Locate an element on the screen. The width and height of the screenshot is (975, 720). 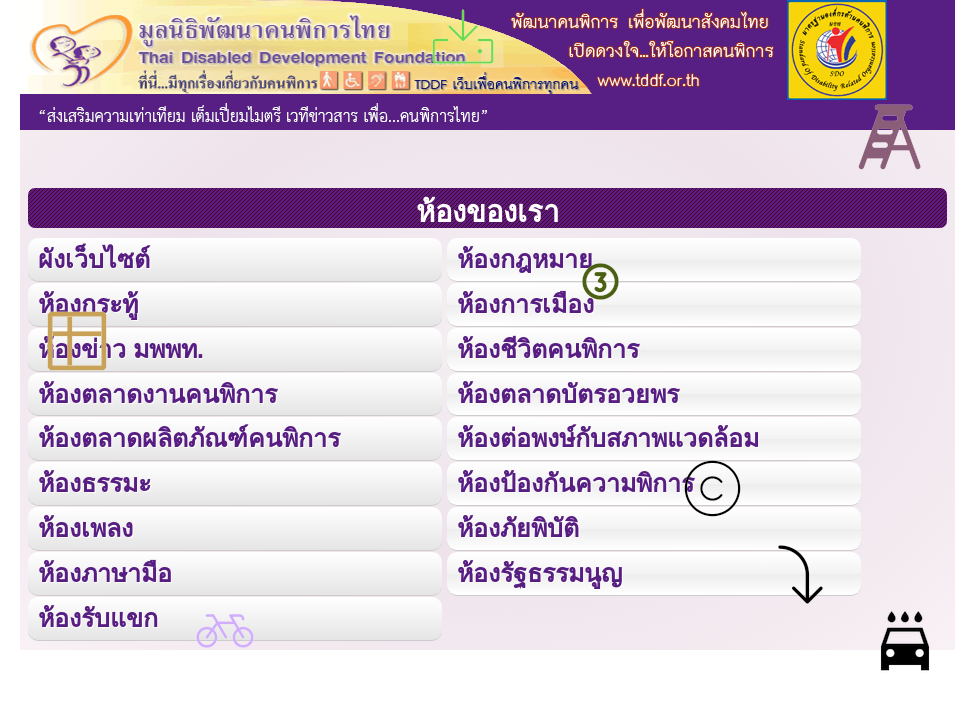
access tools or equipment section is located at coordinates (891, 137).